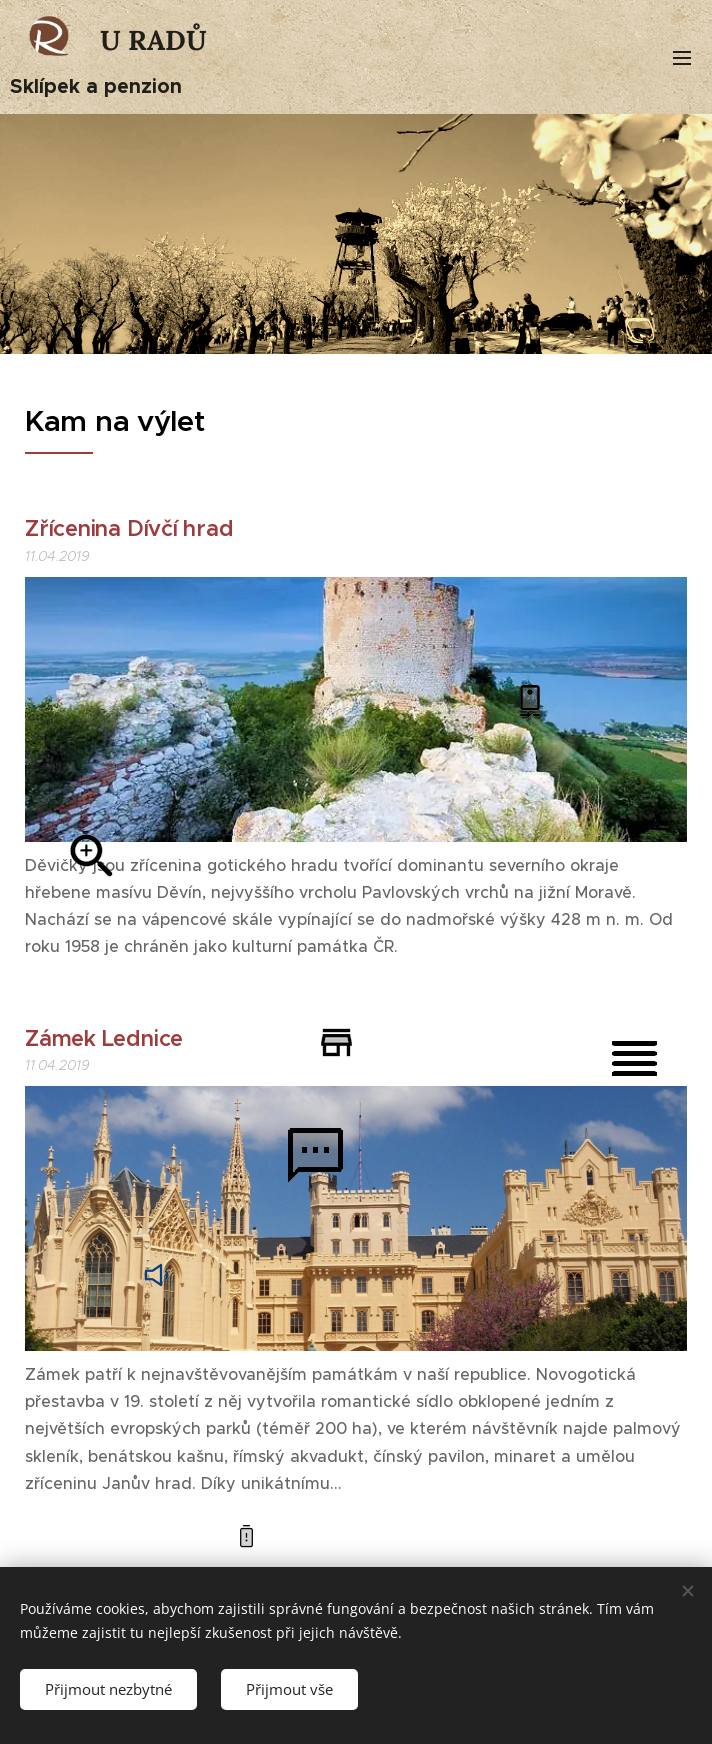  What do you see at coordinates (315, 1155) in the screenshot?
I see `open text messaging app` at bounding box center [315, 1155].